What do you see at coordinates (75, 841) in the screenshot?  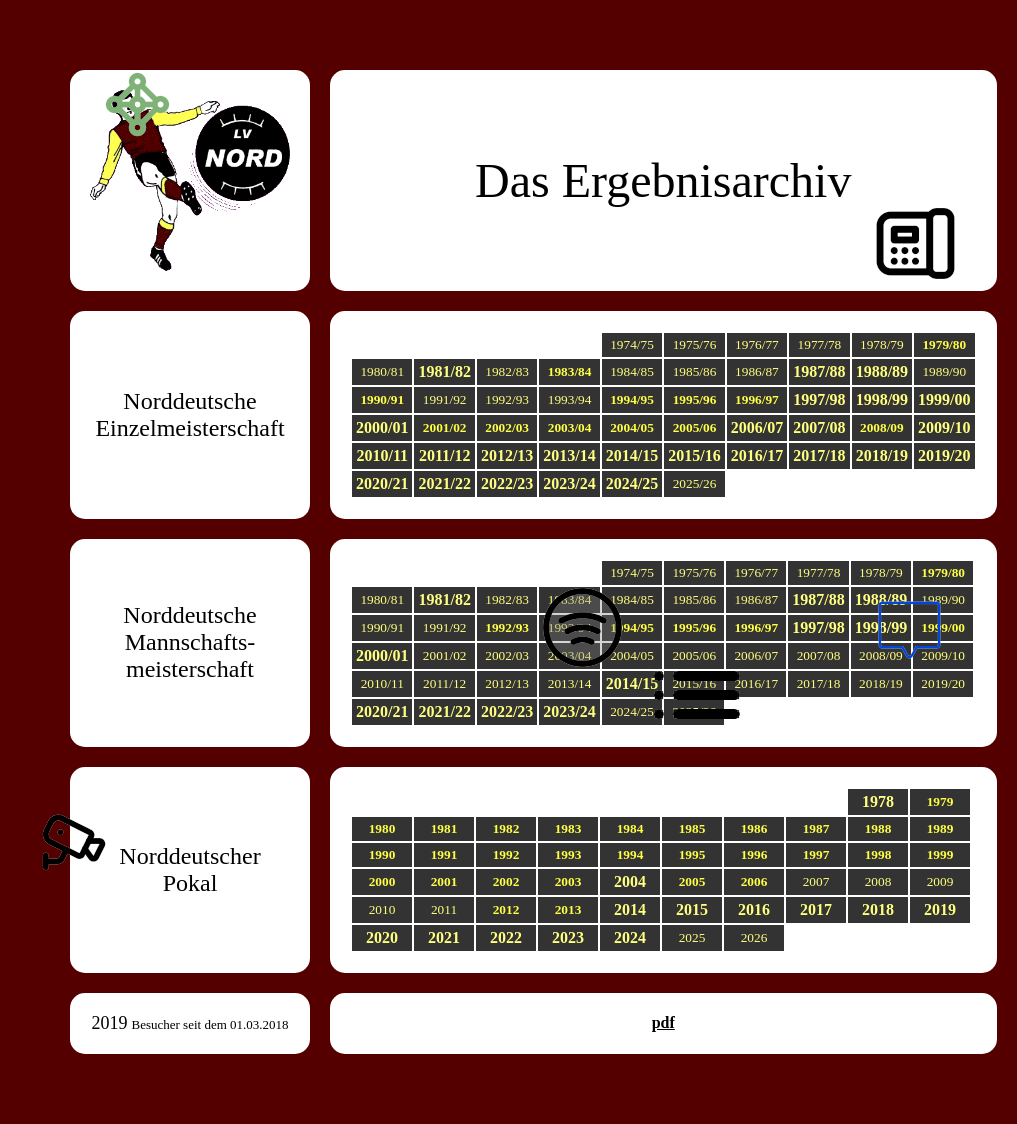 I see `access security camera feed` at bounding box center [75, 841].